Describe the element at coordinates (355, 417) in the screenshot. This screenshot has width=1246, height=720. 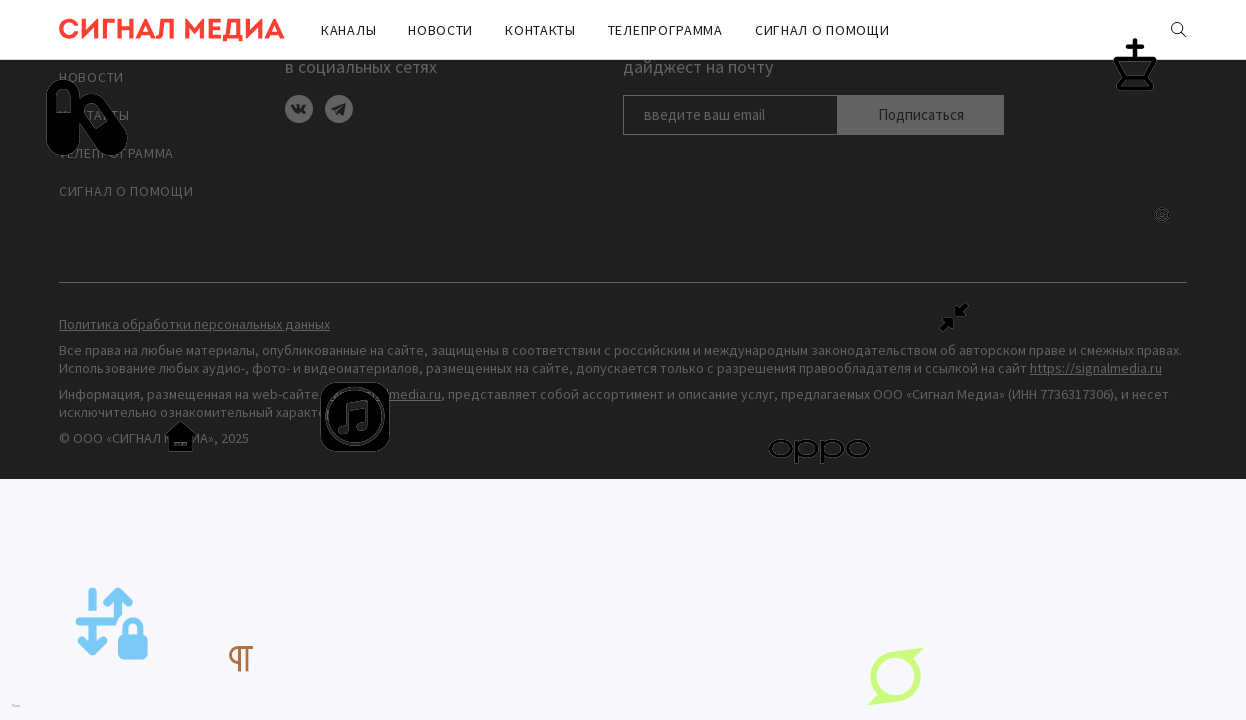
I see `open itunes music library` at that location.